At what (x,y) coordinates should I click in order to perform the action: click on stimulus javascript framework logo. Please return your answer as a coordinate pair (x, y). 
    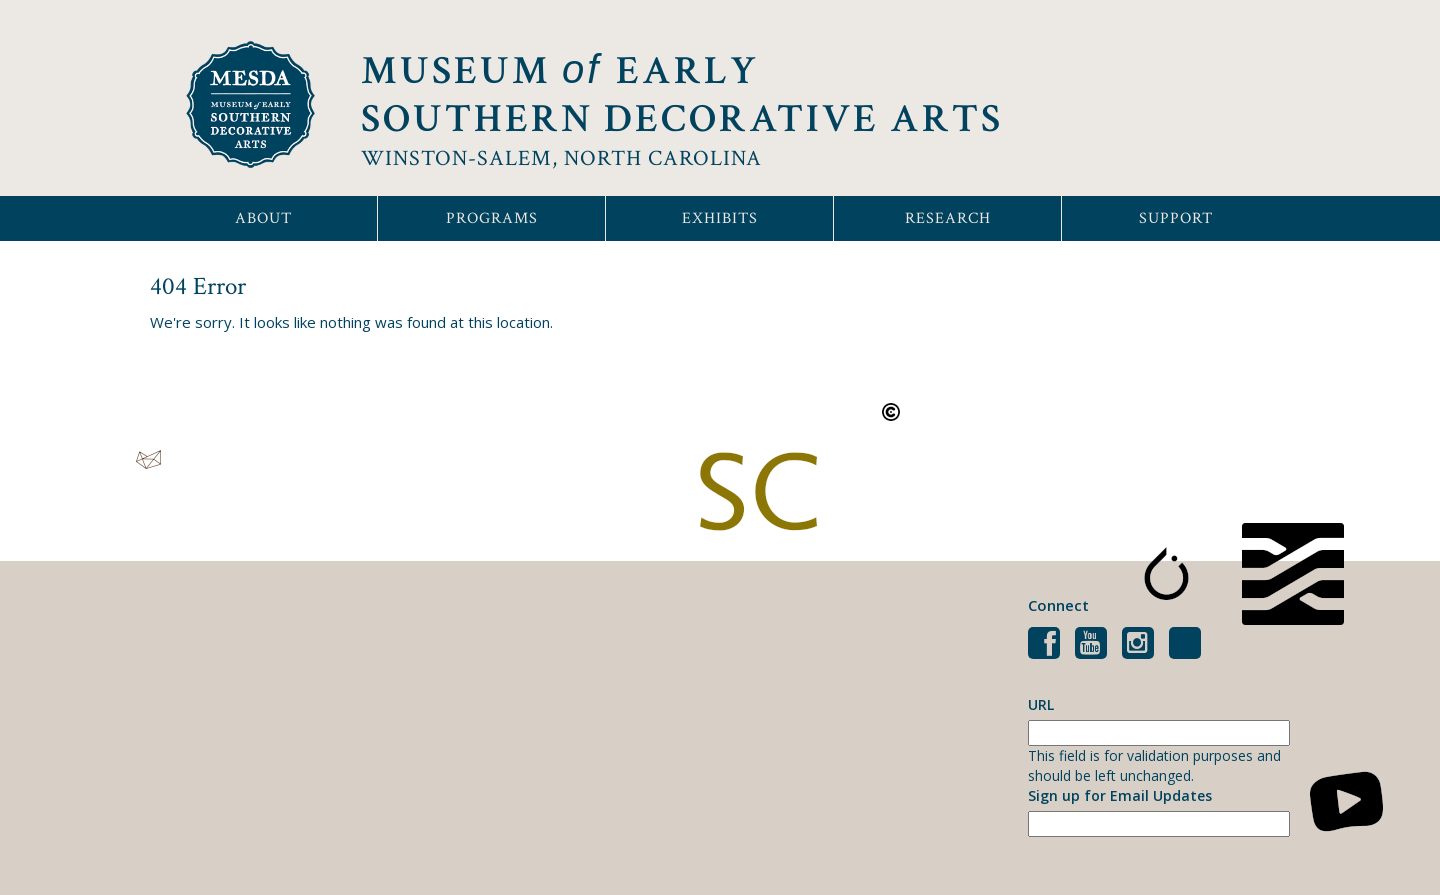
    Looking at the image, I should click on (1293, 574).